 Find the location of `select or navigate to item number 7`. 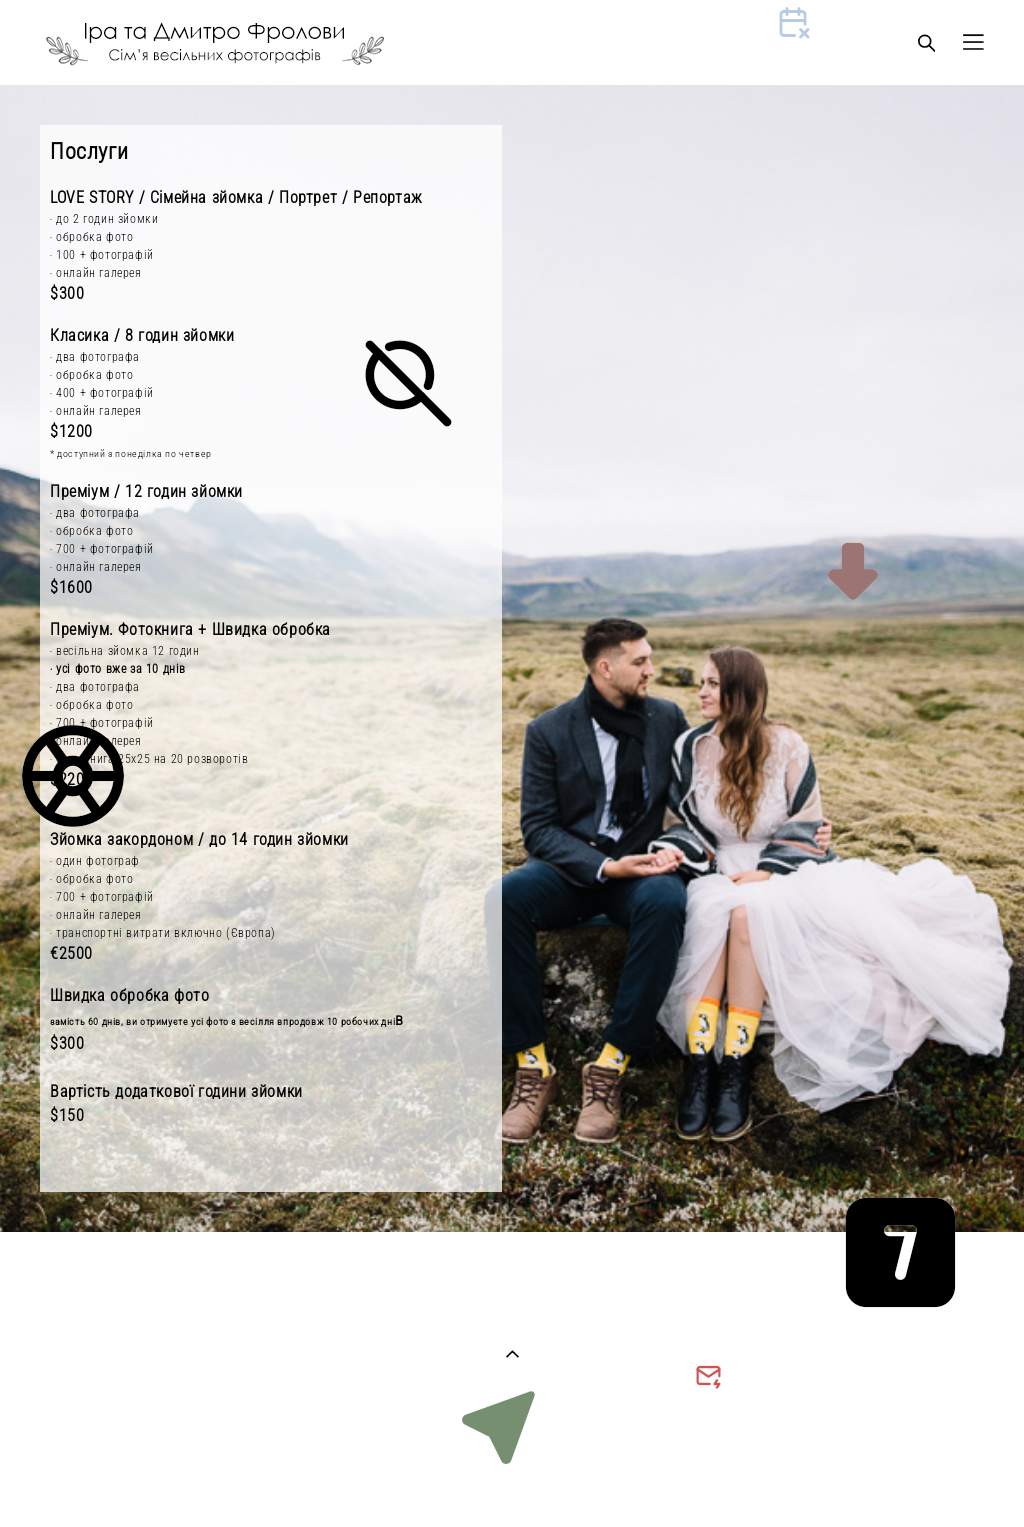

select or navigate to item number 7 is located at coordinates (900, 1252).